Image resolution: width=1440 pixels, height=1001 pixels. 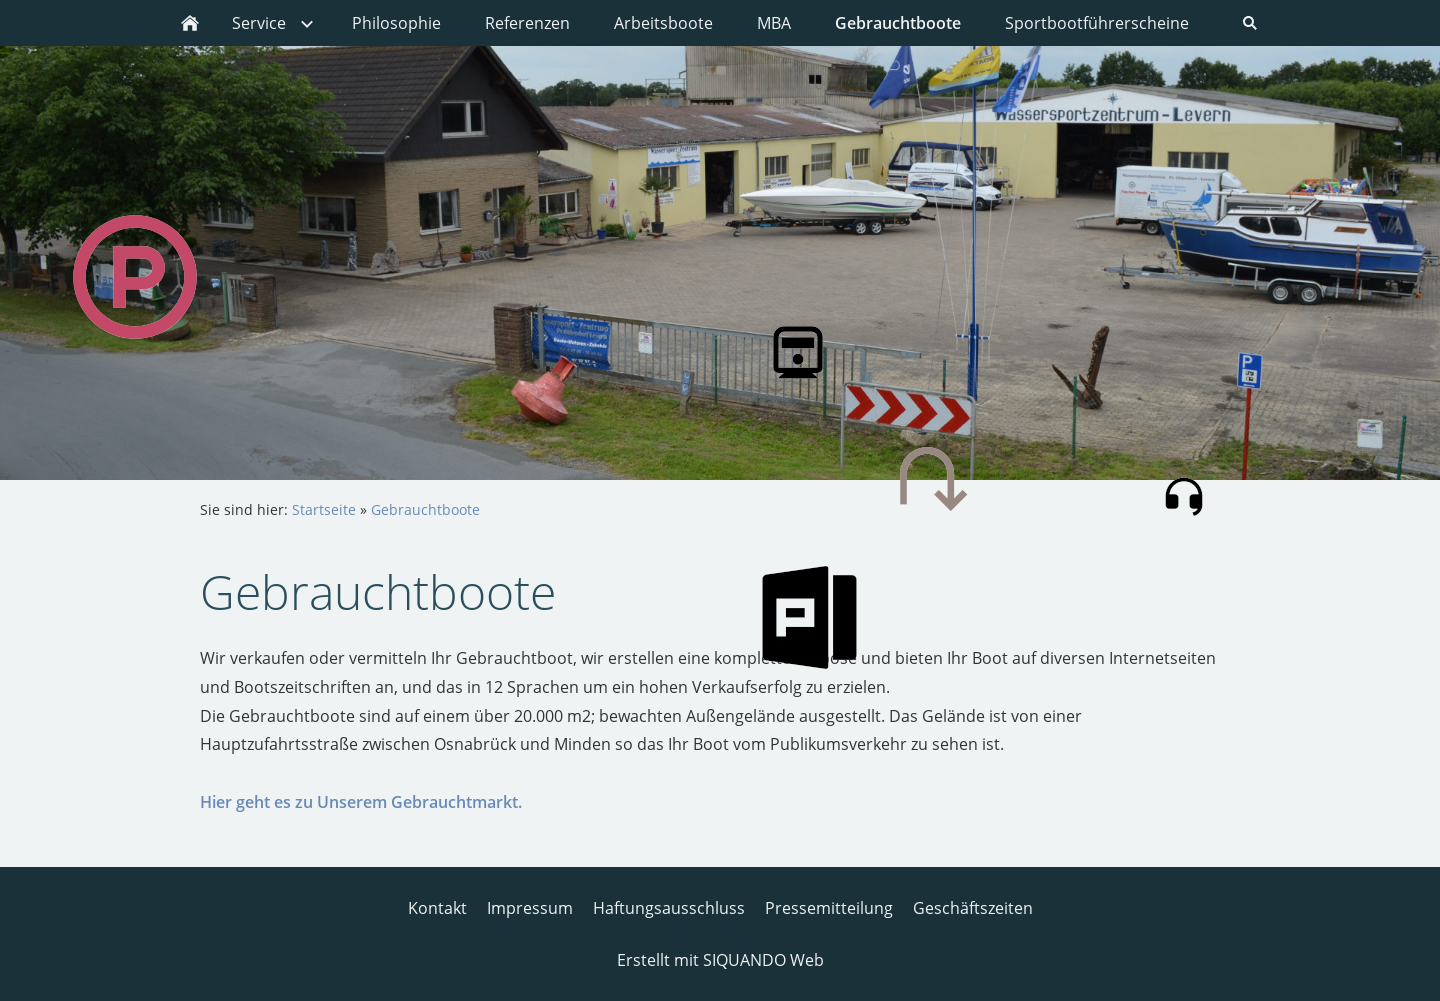 What do you see at coordinates (798, 351) in the screenshot?
I see `view train schedules or transit options` at bounding box center [798, 351].